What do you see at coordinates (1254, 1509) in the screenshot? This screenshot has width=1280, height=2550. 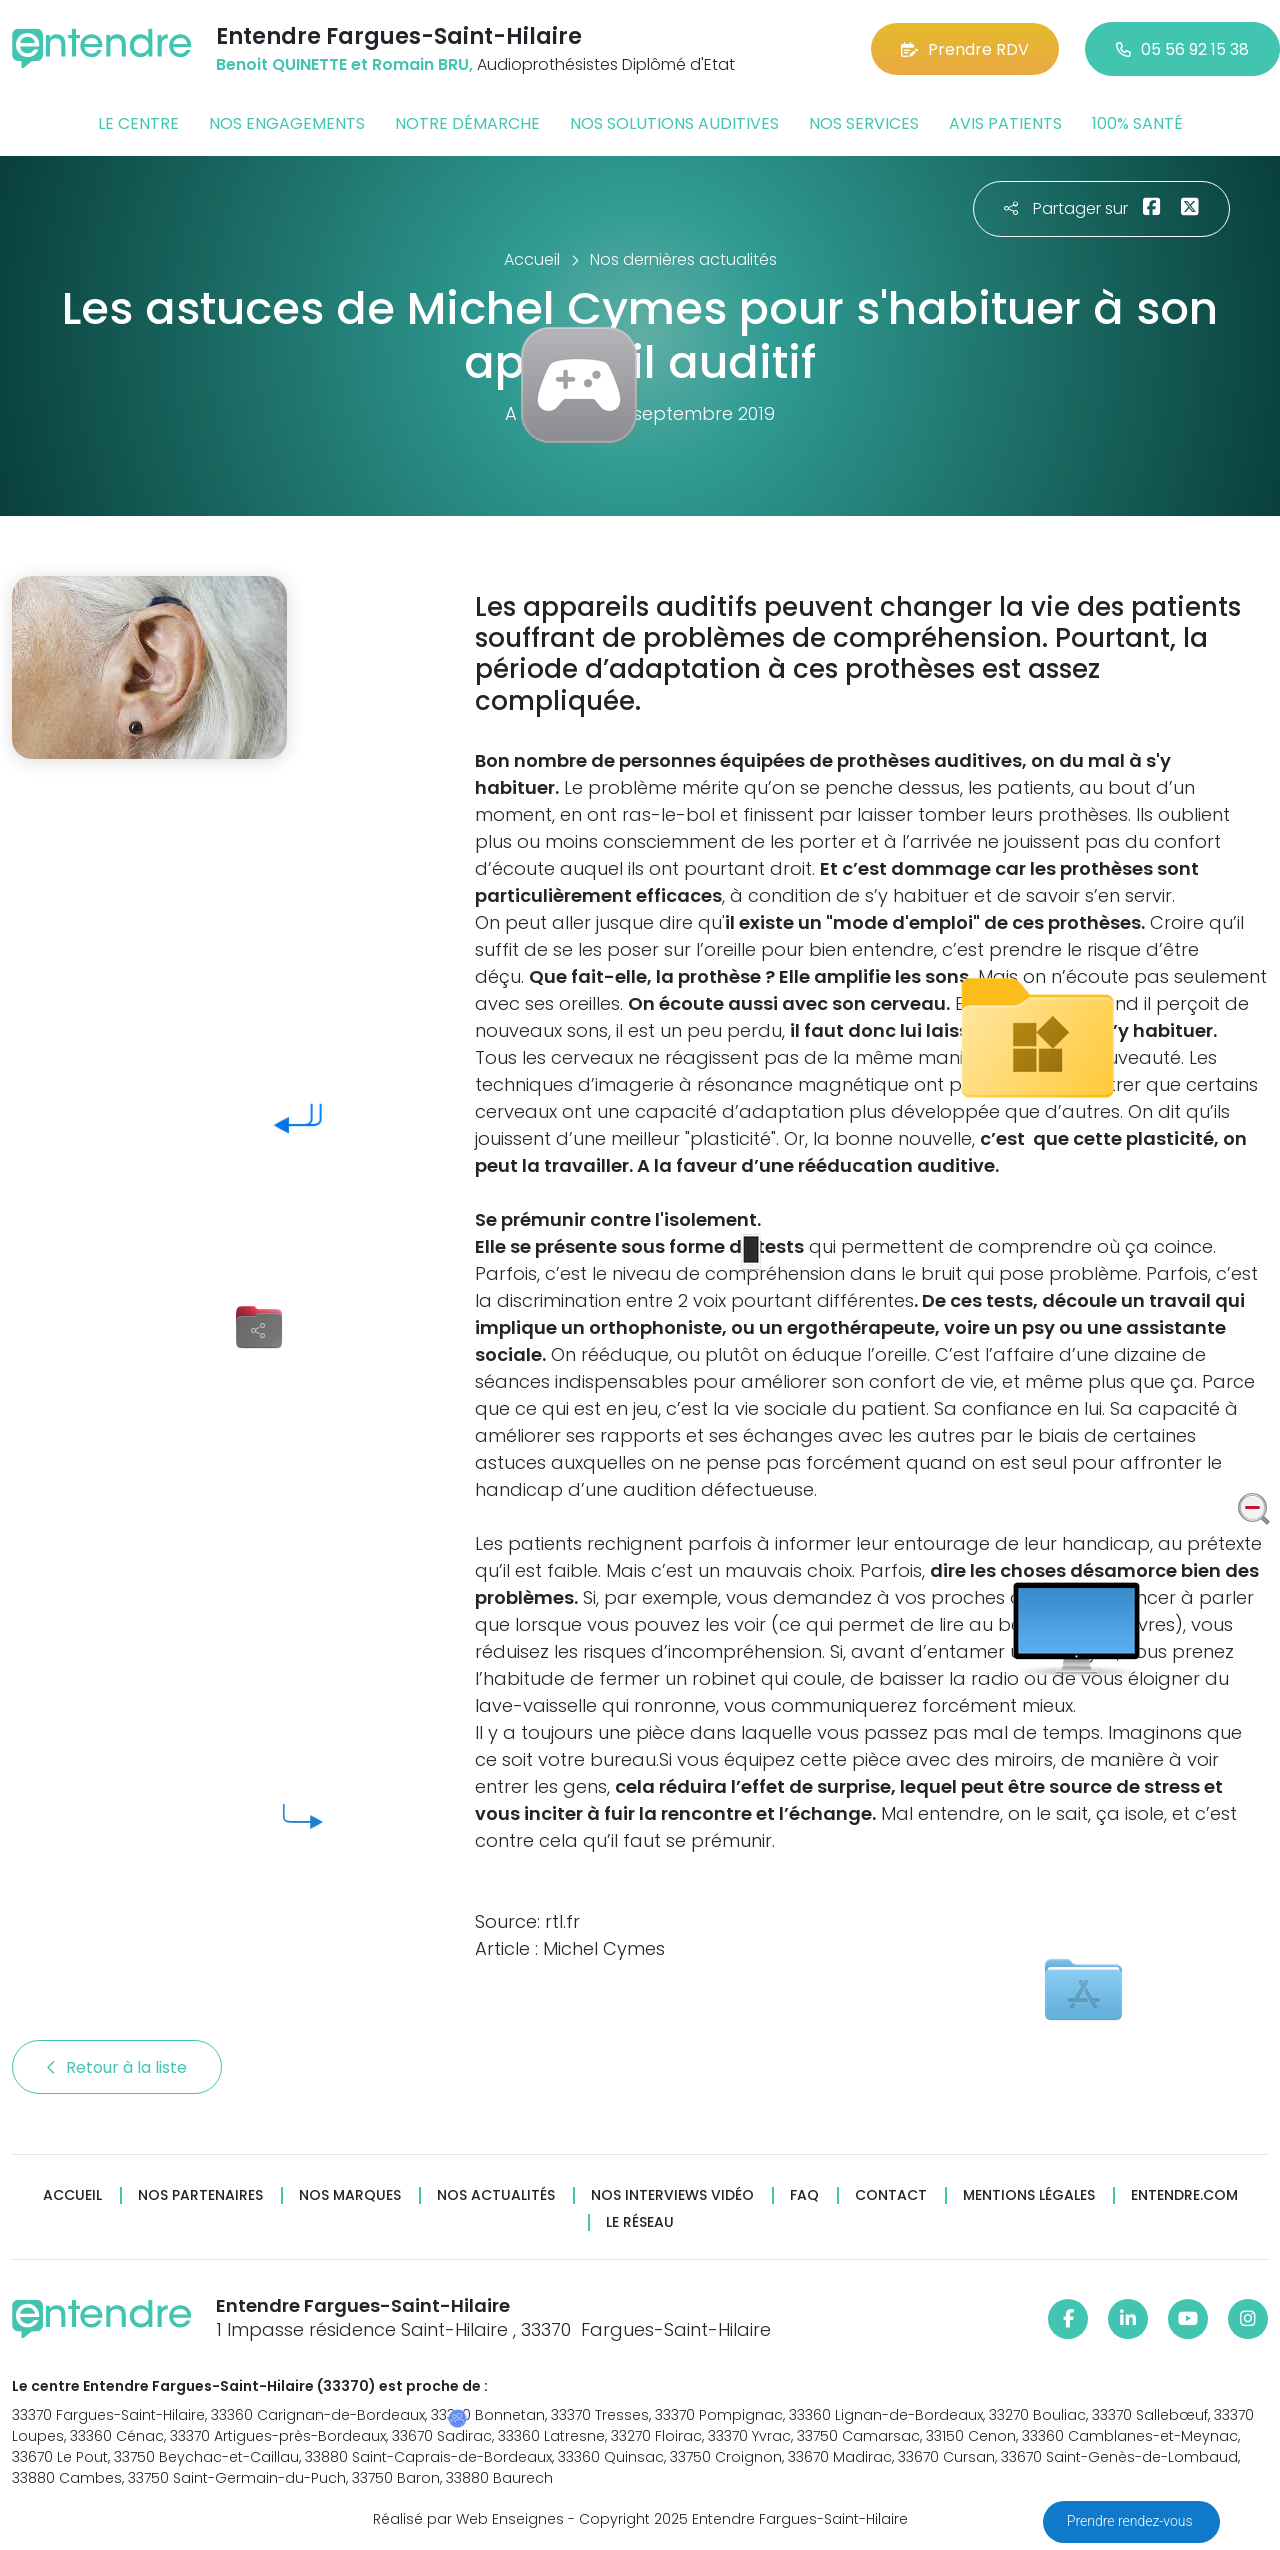 I see `zoom out of the current view` at bounding box center [1254, 1509].